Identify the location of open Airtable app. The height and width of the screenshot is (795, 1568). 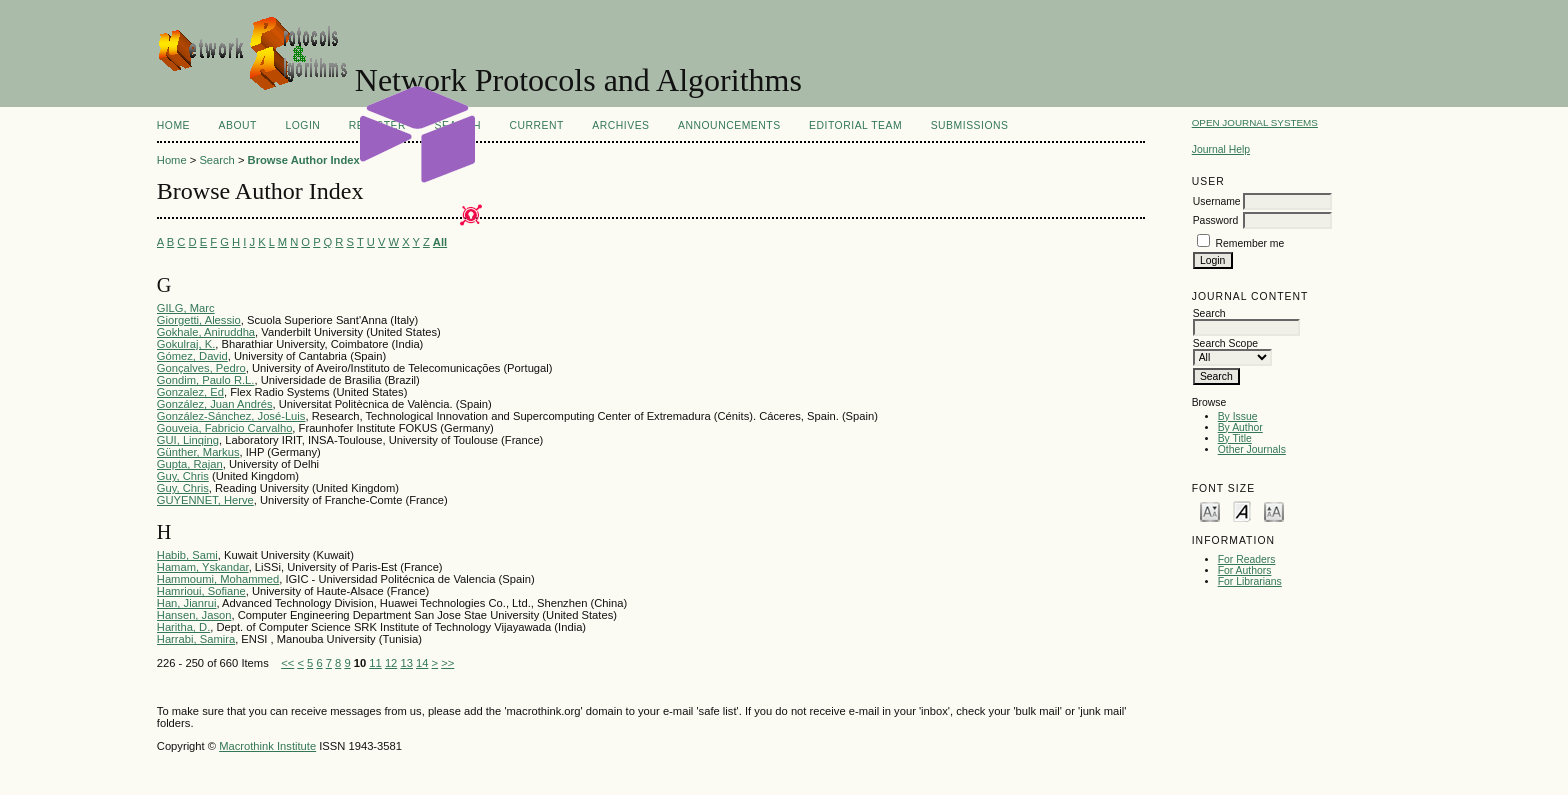
(417, 134).